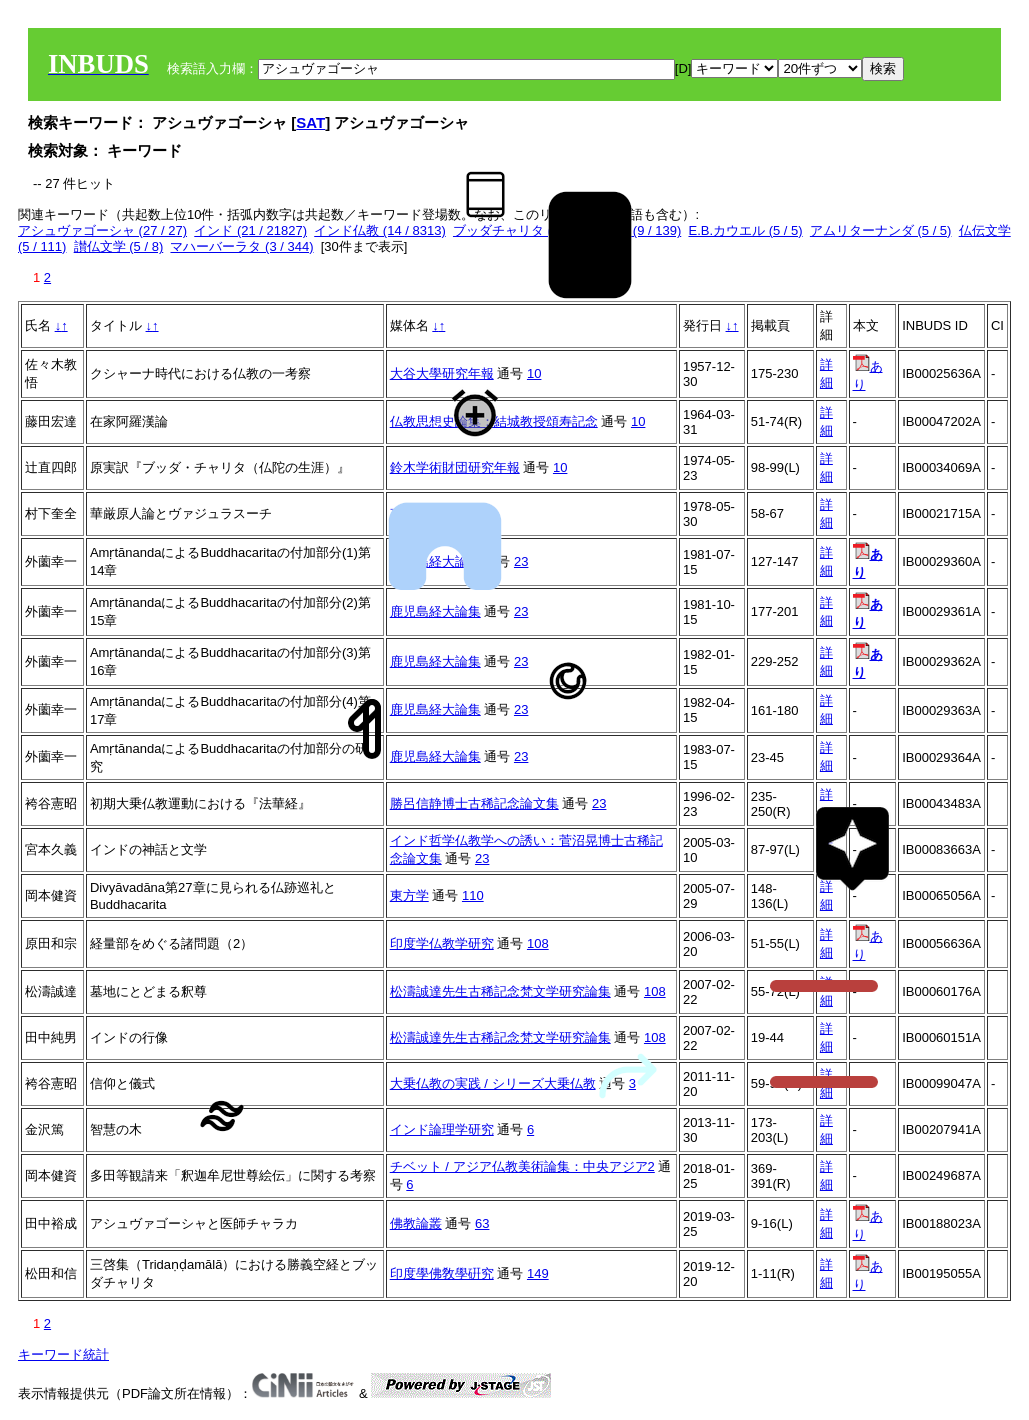 This screenshot has width=1029, height=1420. What do you see at coordinates (568, 681) in the screenshot?
I see `open Cinema 4D application` at bounding box center [568, 681].